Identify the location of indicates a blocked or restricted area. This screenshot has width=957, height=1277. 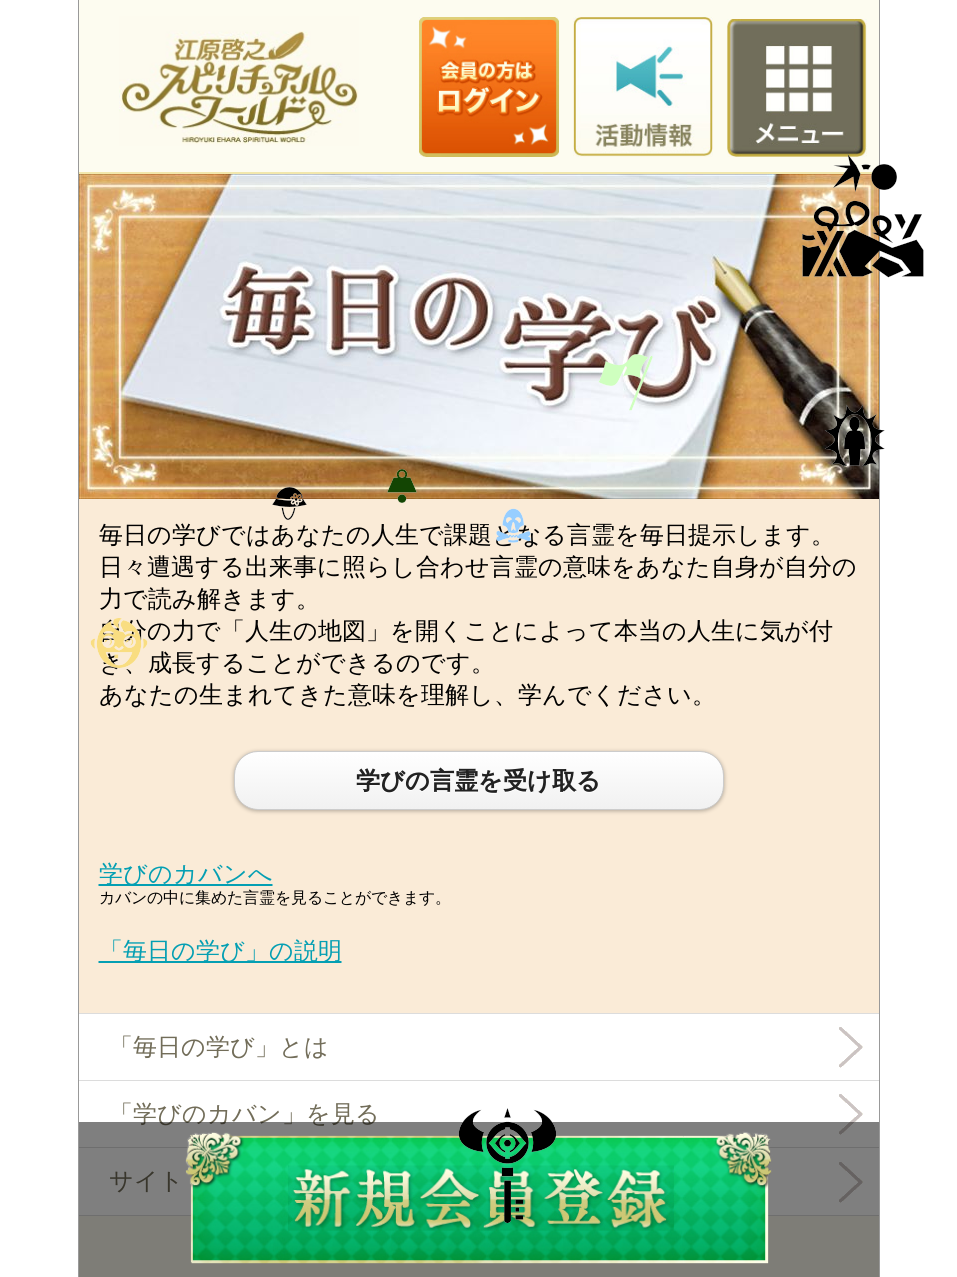
(863, 216).